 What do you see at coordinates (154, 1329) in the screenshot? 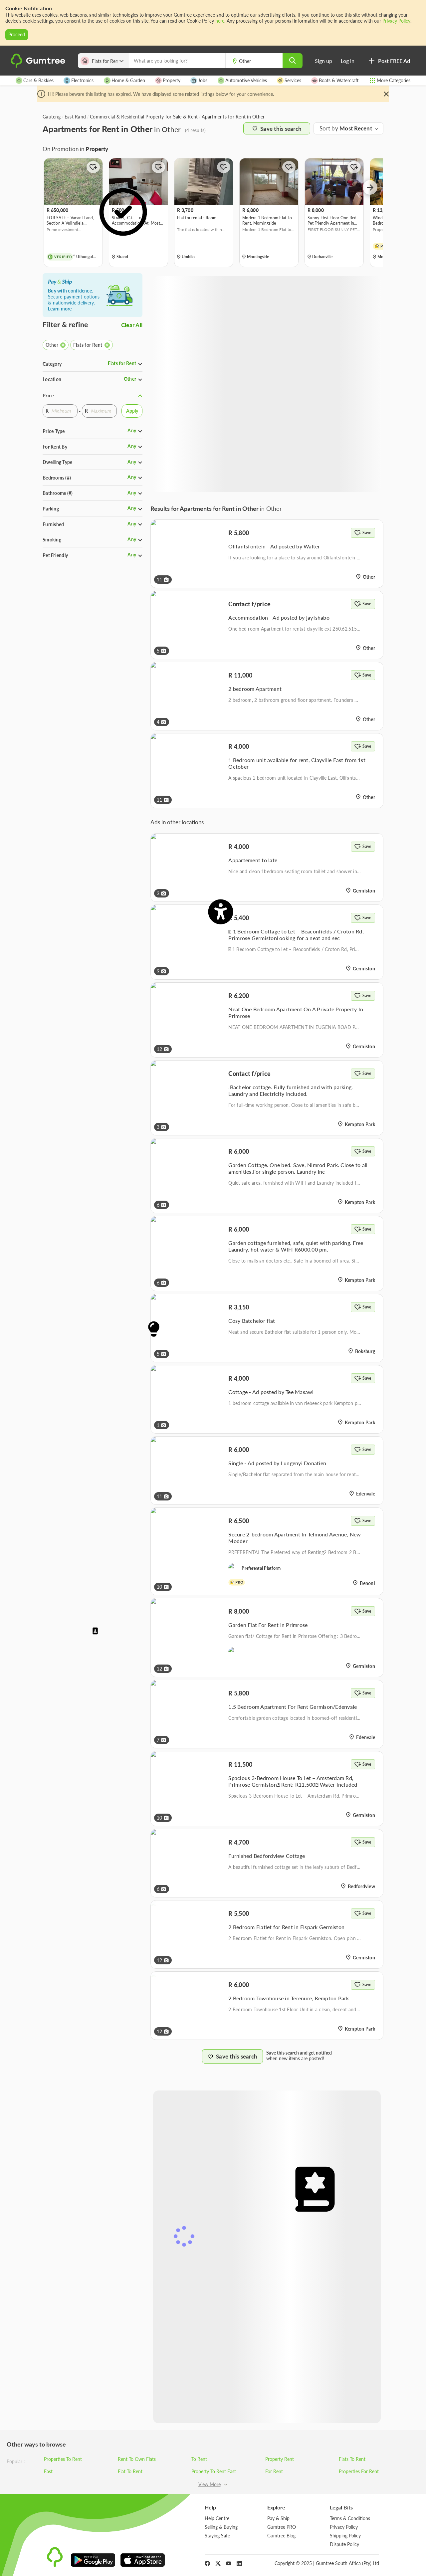
I see `access tips or helpful suggestions` at bounding box center [154, 1329].